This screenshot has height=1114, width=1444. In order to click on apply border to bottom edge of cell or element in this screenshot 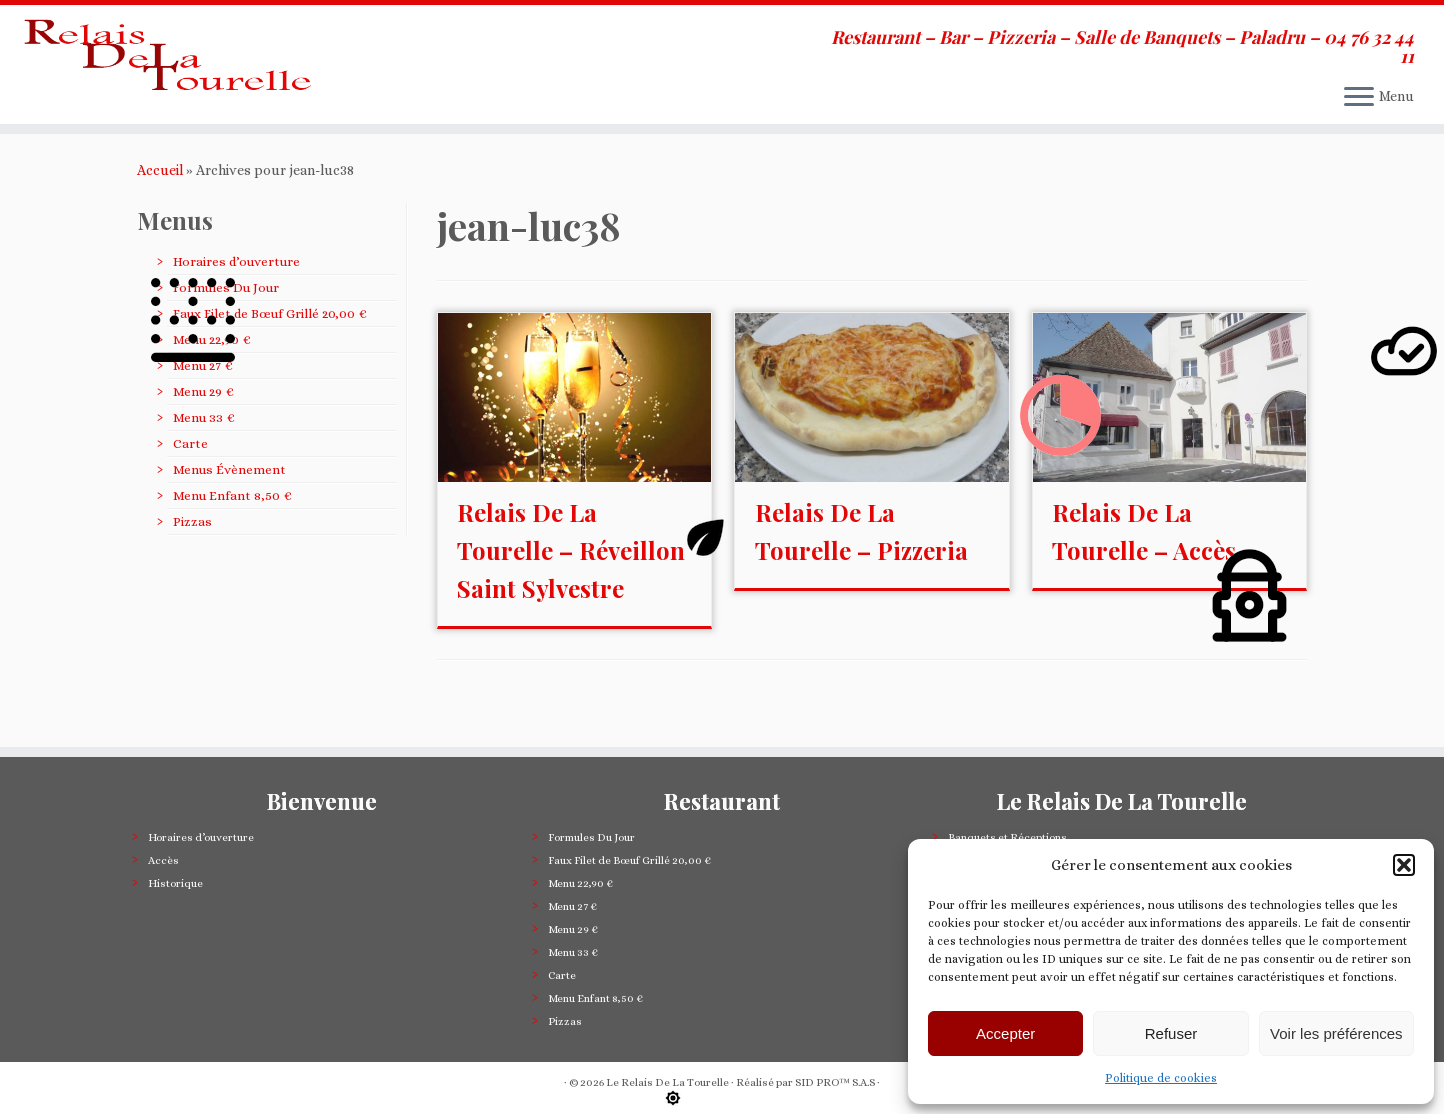, I will do `click(193, 320)`.